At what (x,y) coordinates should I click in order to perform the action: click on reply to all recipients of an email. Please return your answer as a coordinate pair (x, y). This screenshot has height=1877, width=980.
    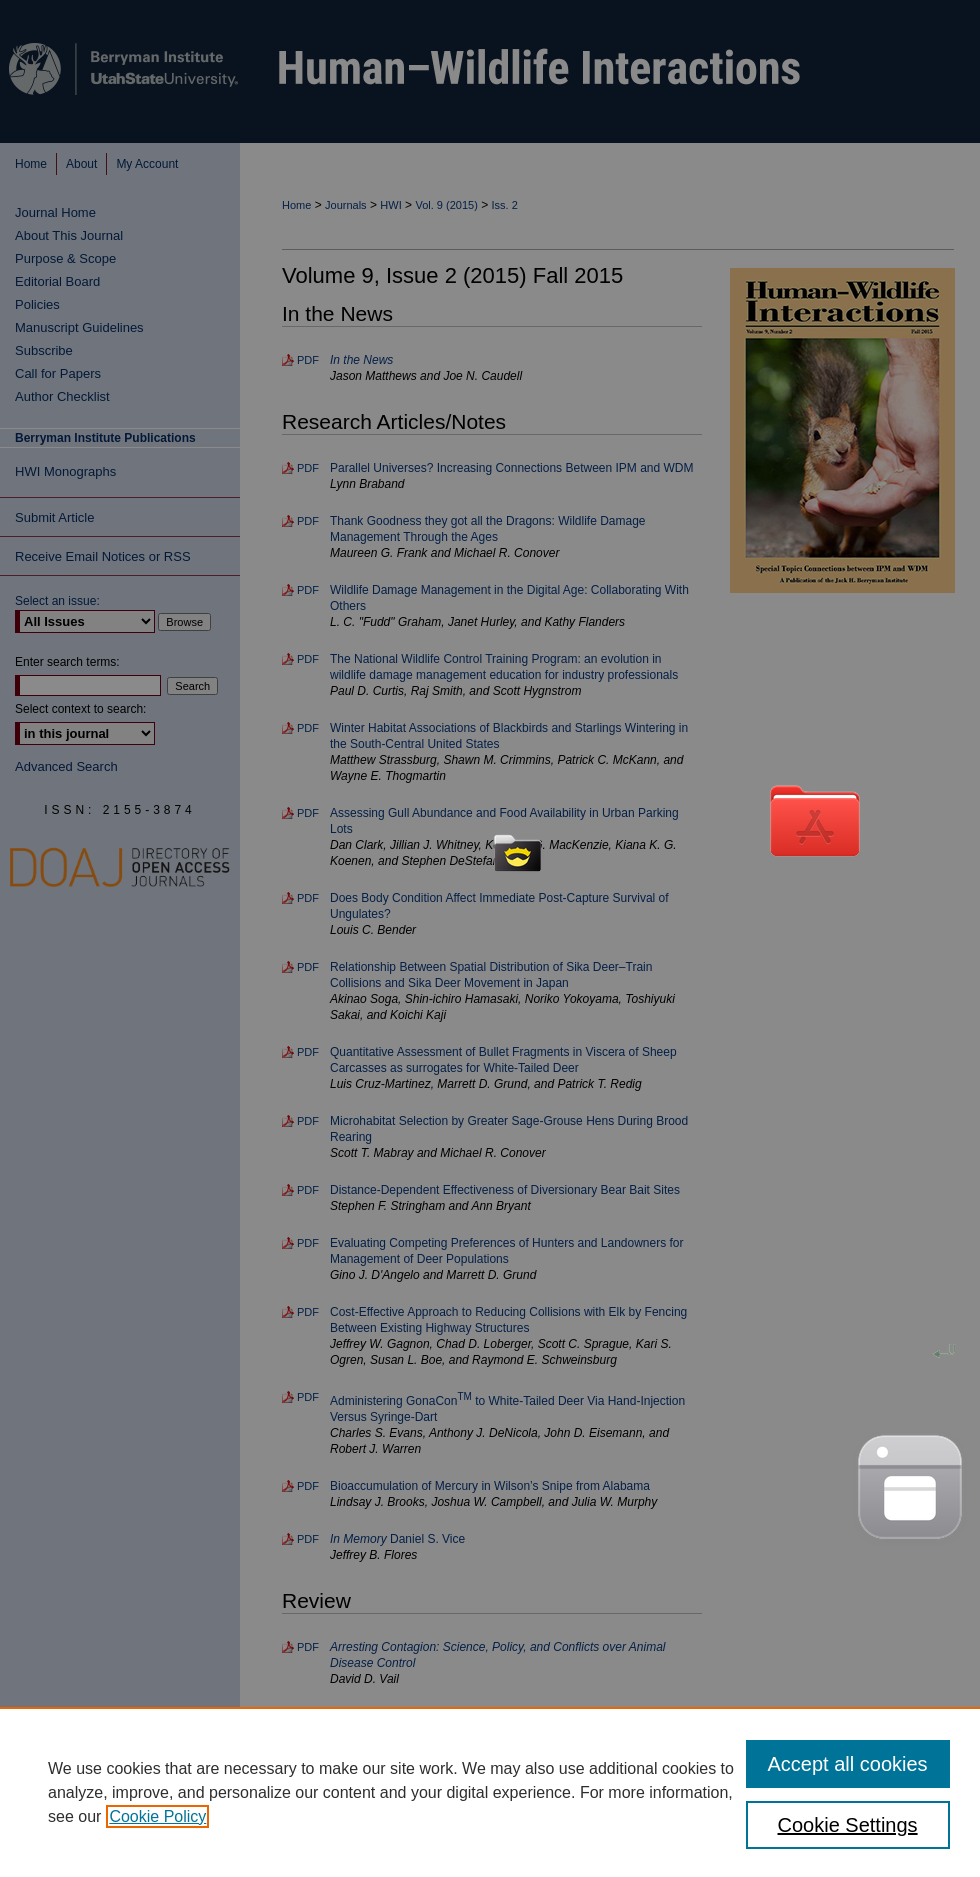
    Looking at the image, I should click on (943, 1349).